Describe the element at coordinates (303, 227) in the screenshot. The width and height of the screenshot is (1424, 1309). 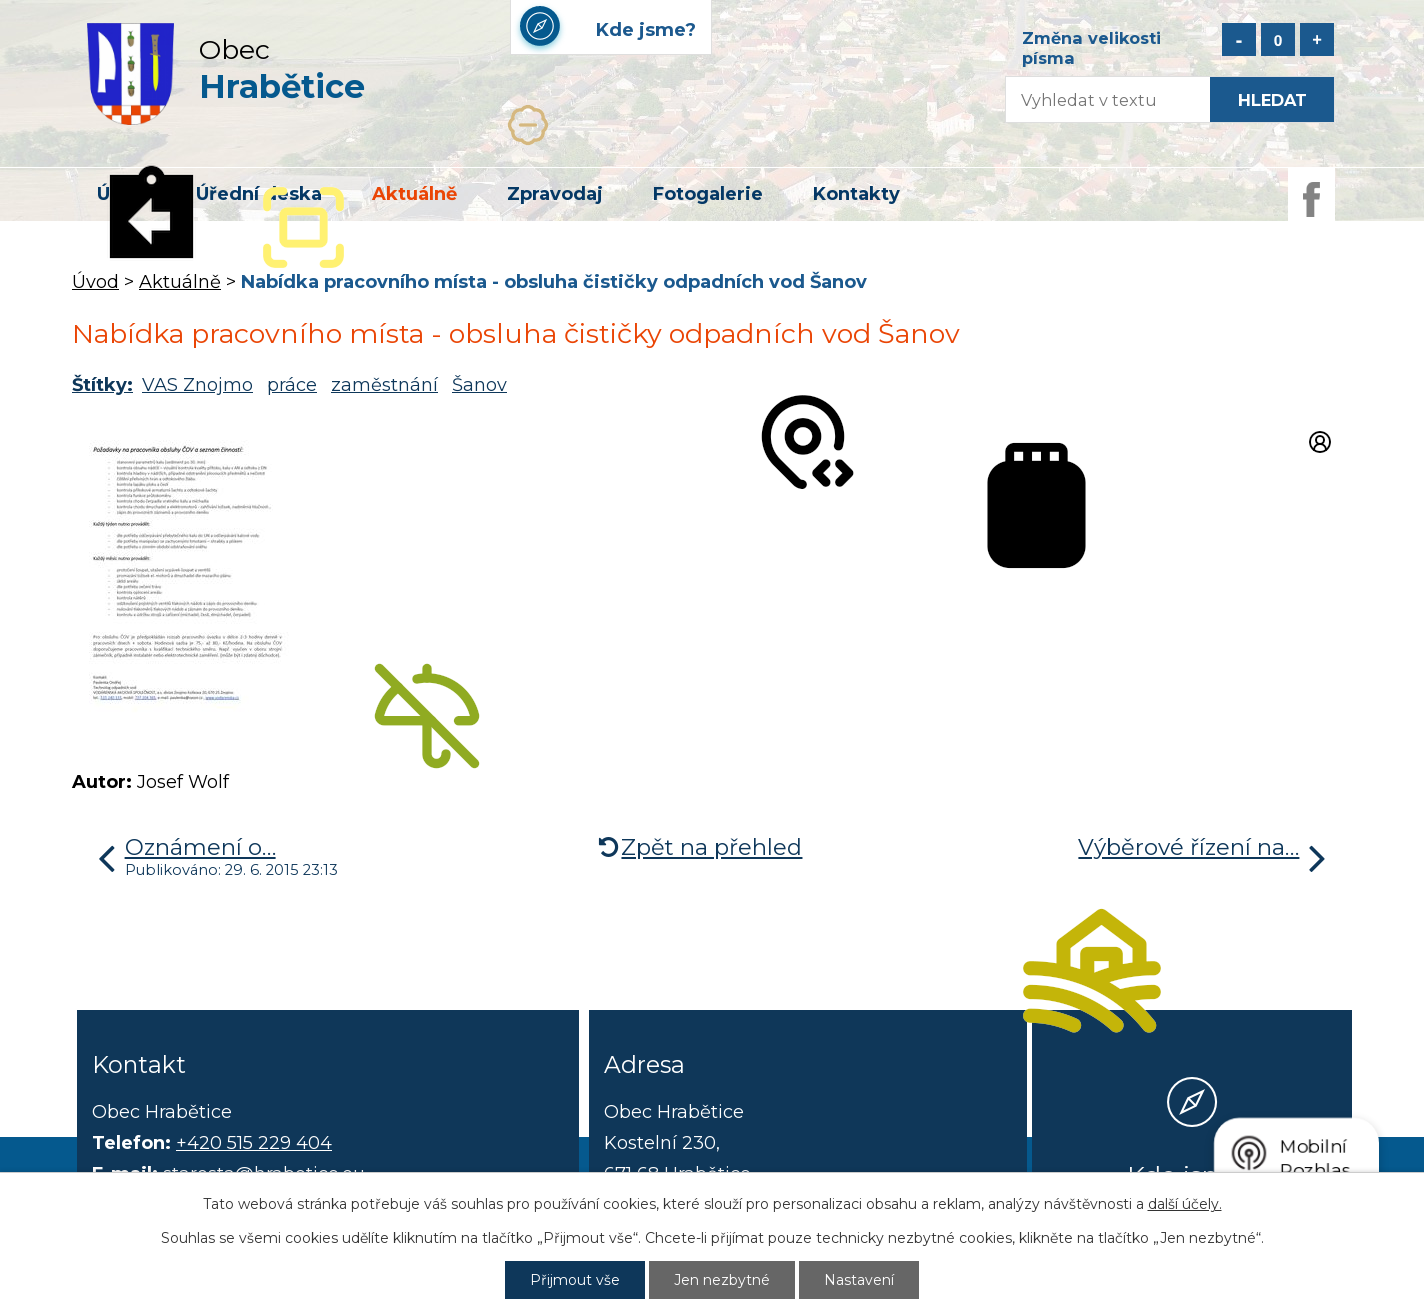
I see `expand content to fullscreen mode` at that location.